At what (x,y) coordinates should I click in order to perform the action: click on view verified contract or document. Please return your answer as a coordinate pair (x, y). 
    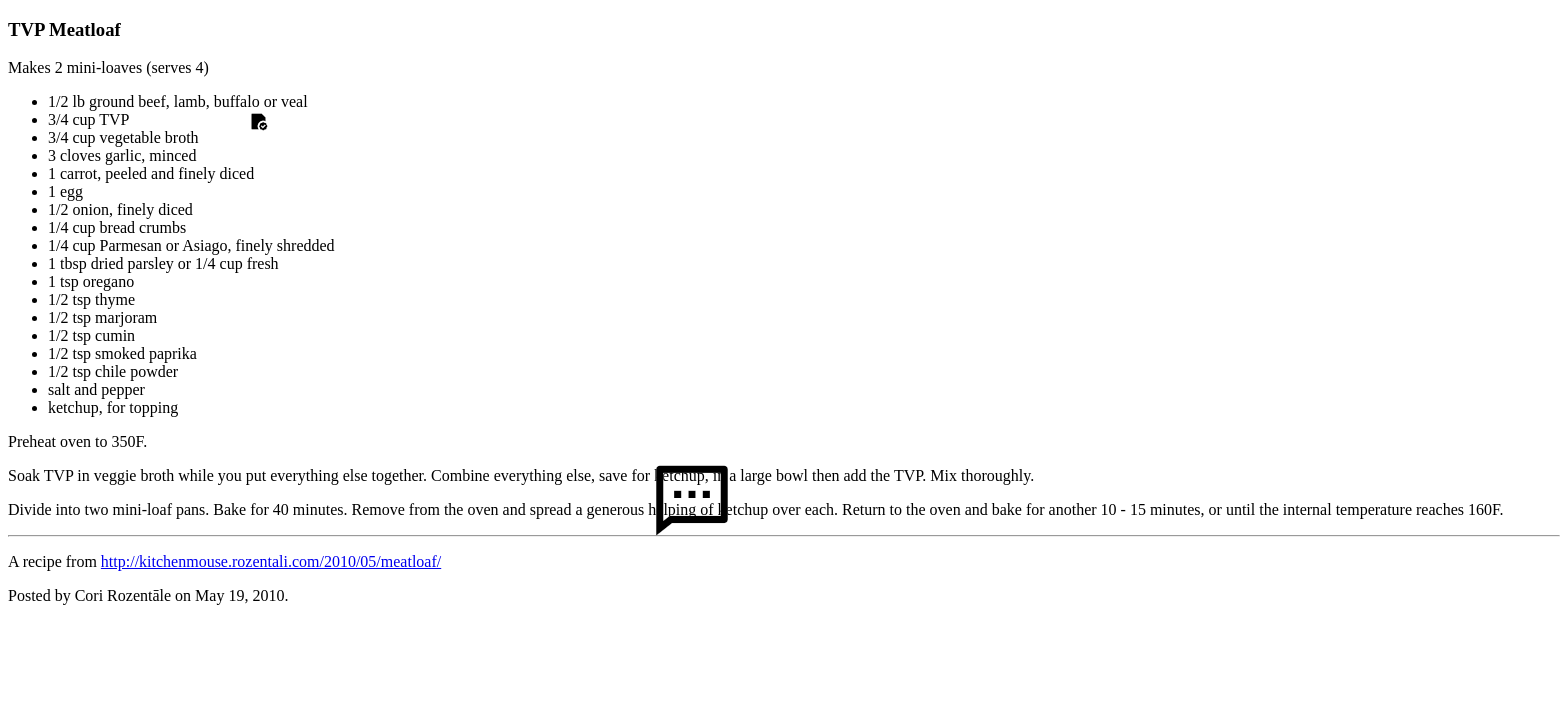
    Looking at the image, I should click on (258, 121).